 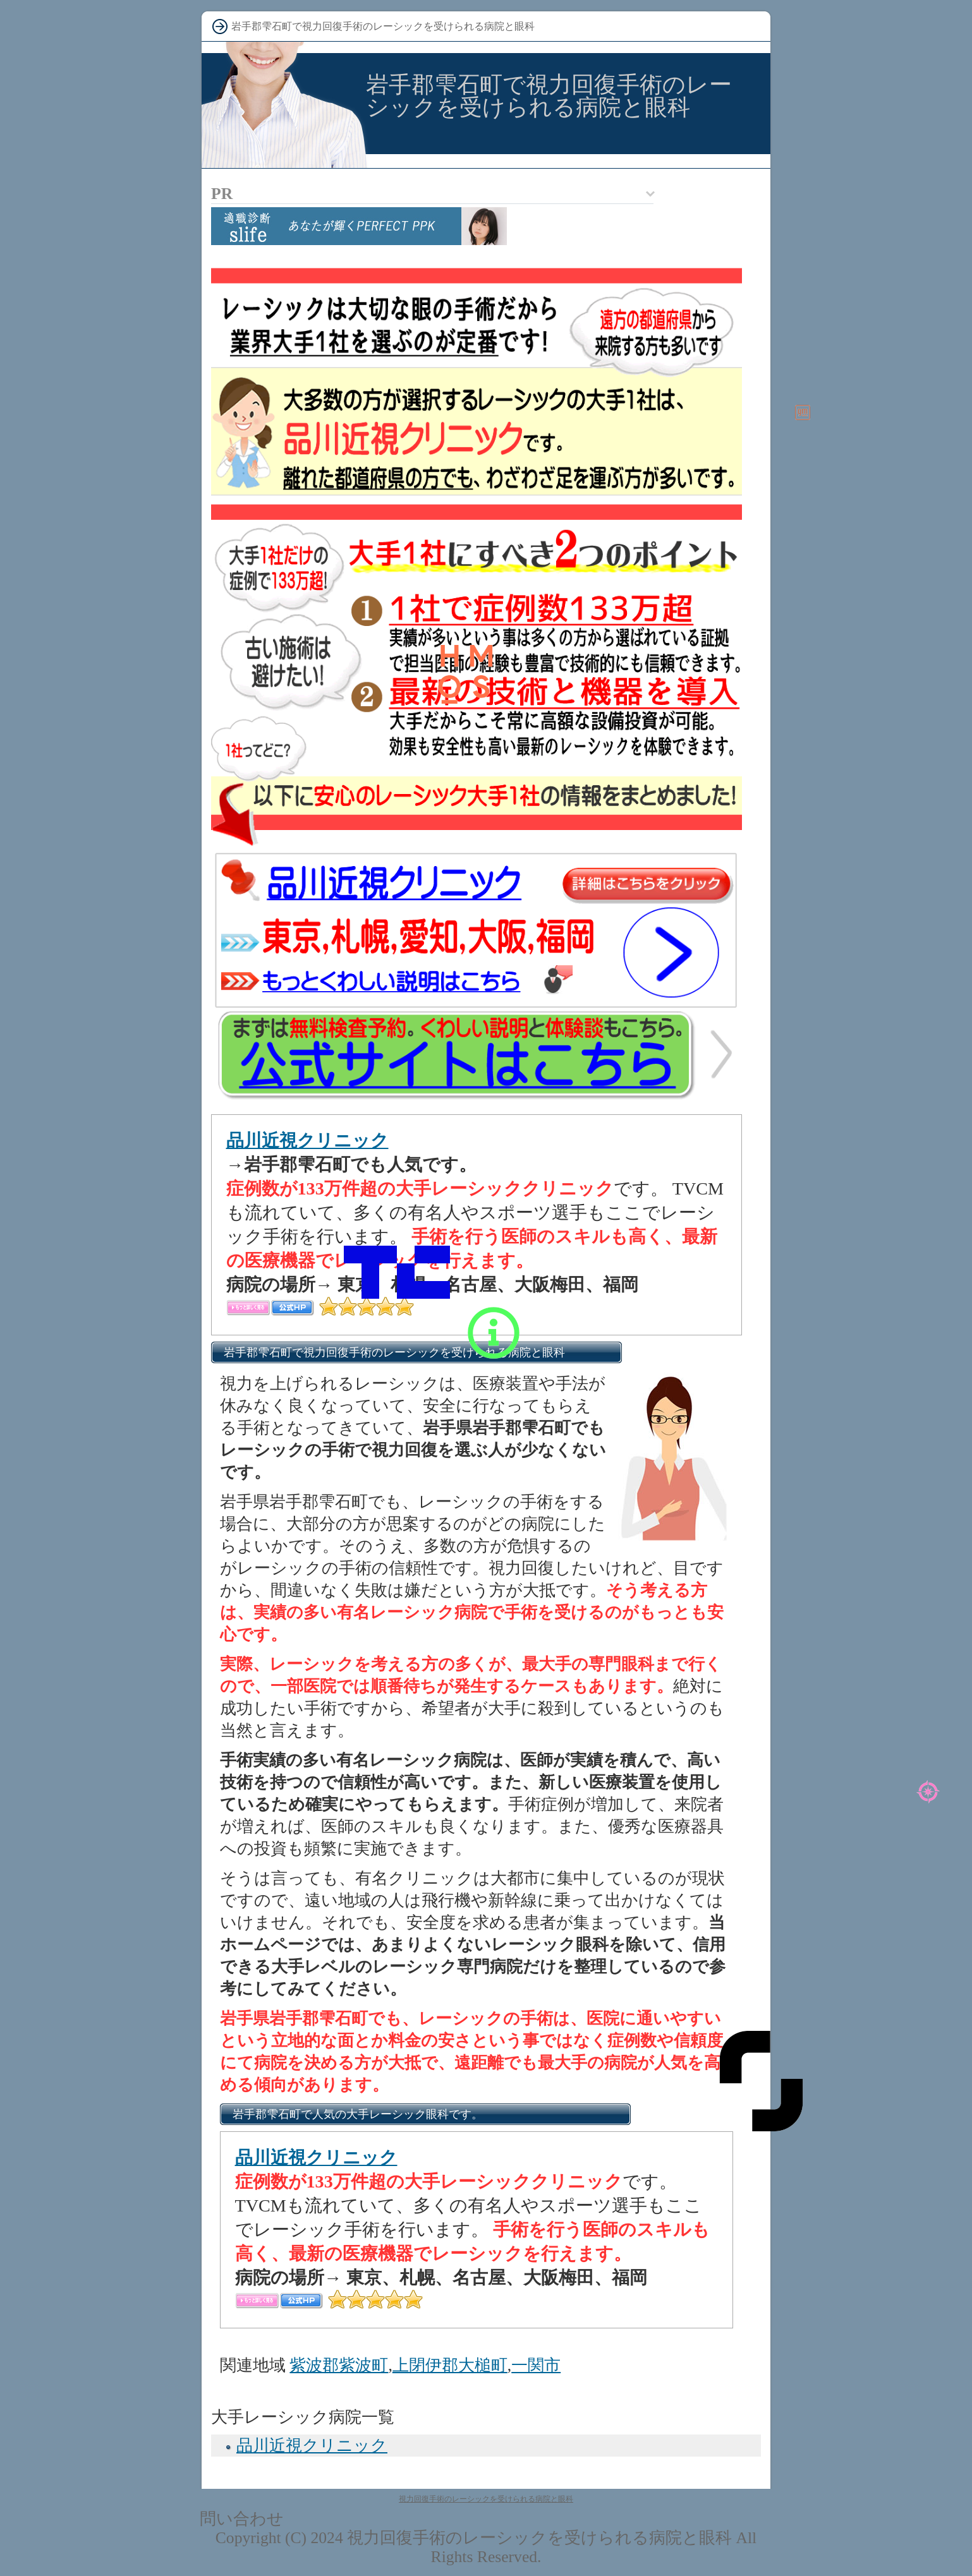 What do you see at coordinates (928, 1791) in the screenshot?
I see `open OSGeo geospatial tools or resources` at bounding box center [928, 1791].